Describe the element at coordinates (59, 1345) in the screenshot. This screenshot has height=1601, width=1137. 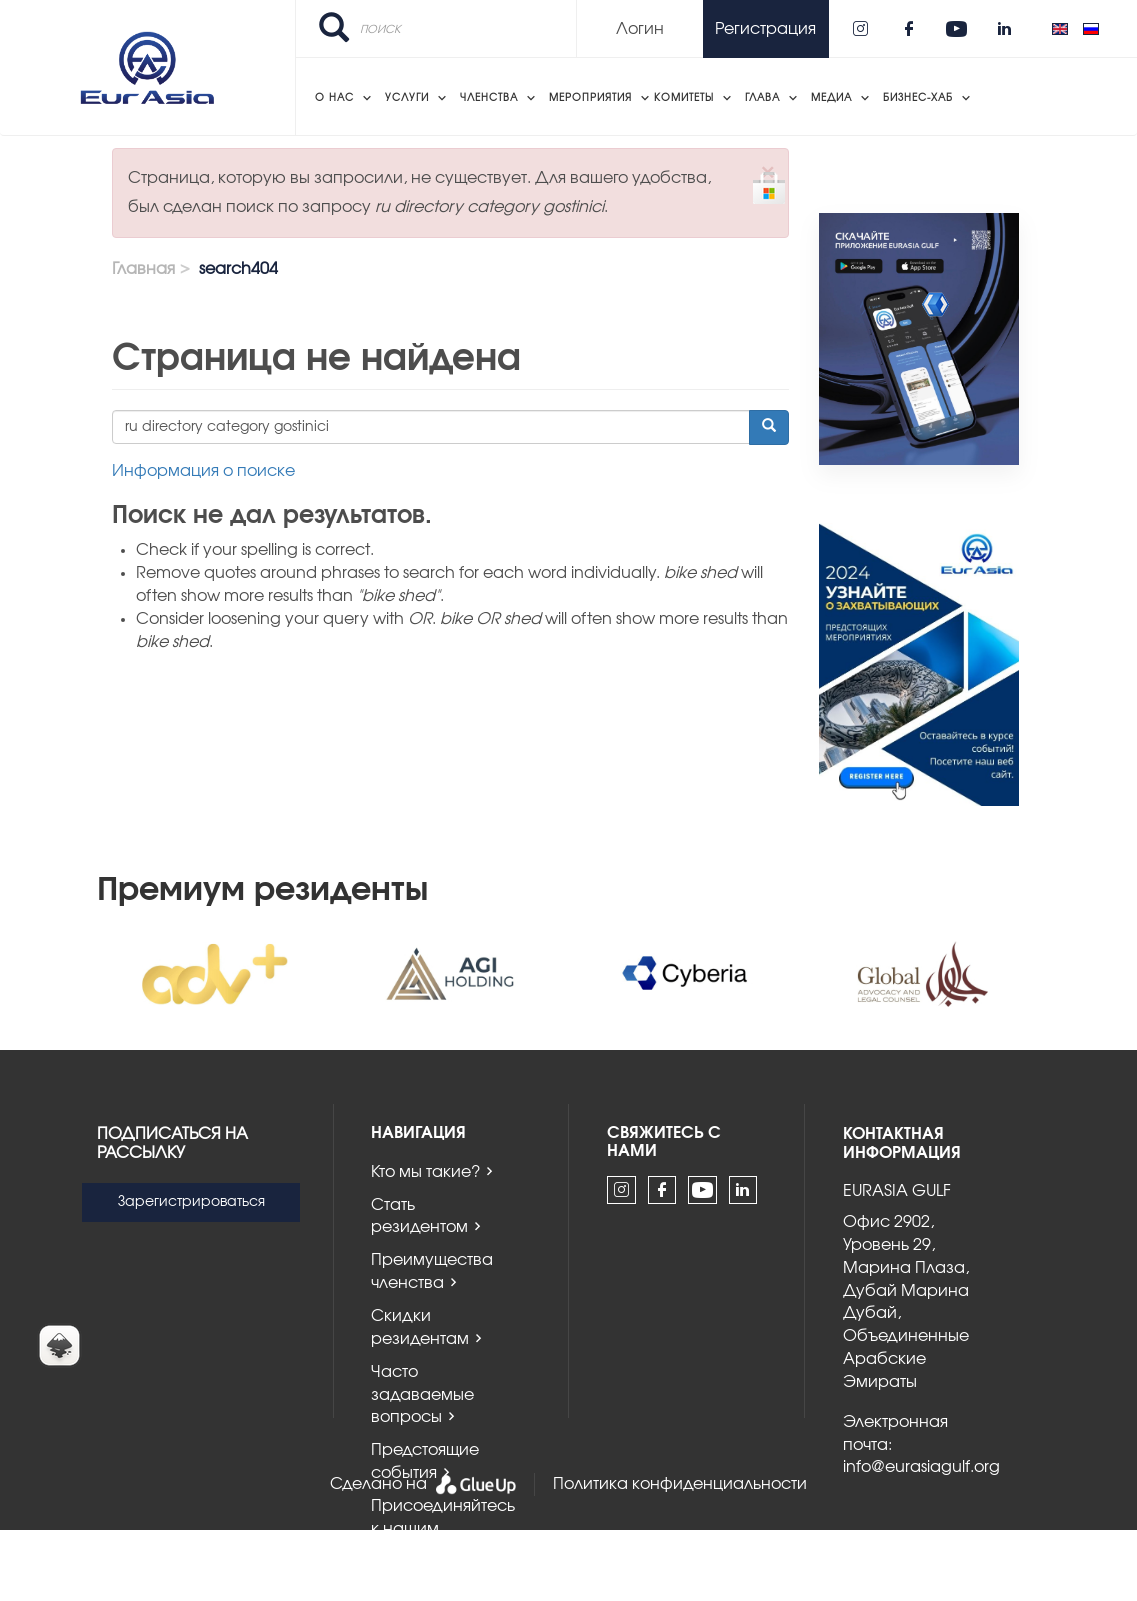
I see `open inkscape vector graphics editor` at that location.